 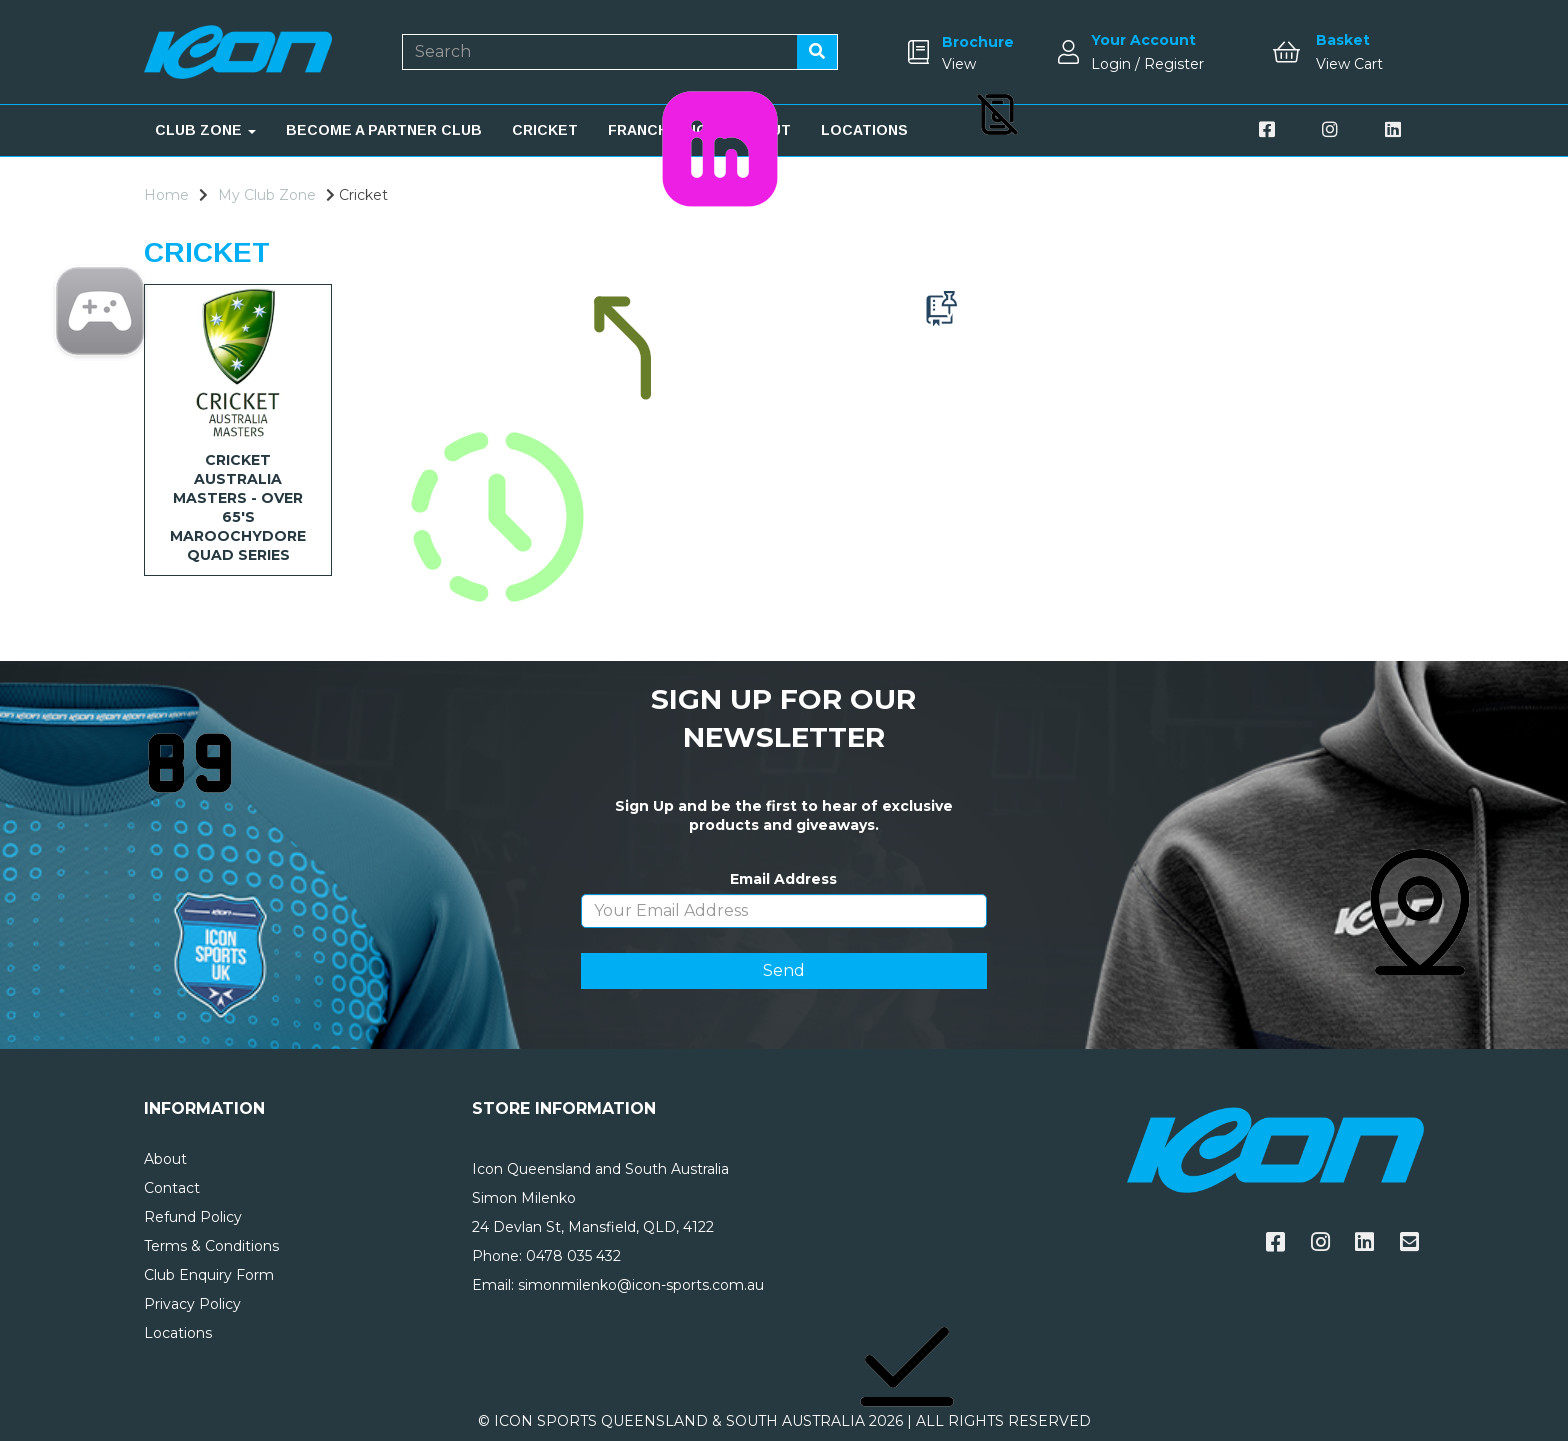 What do you see at coordinates (497, 517) in the screenshot?
I see `toggle viewing history on or off` at bounding box center [497, 517].